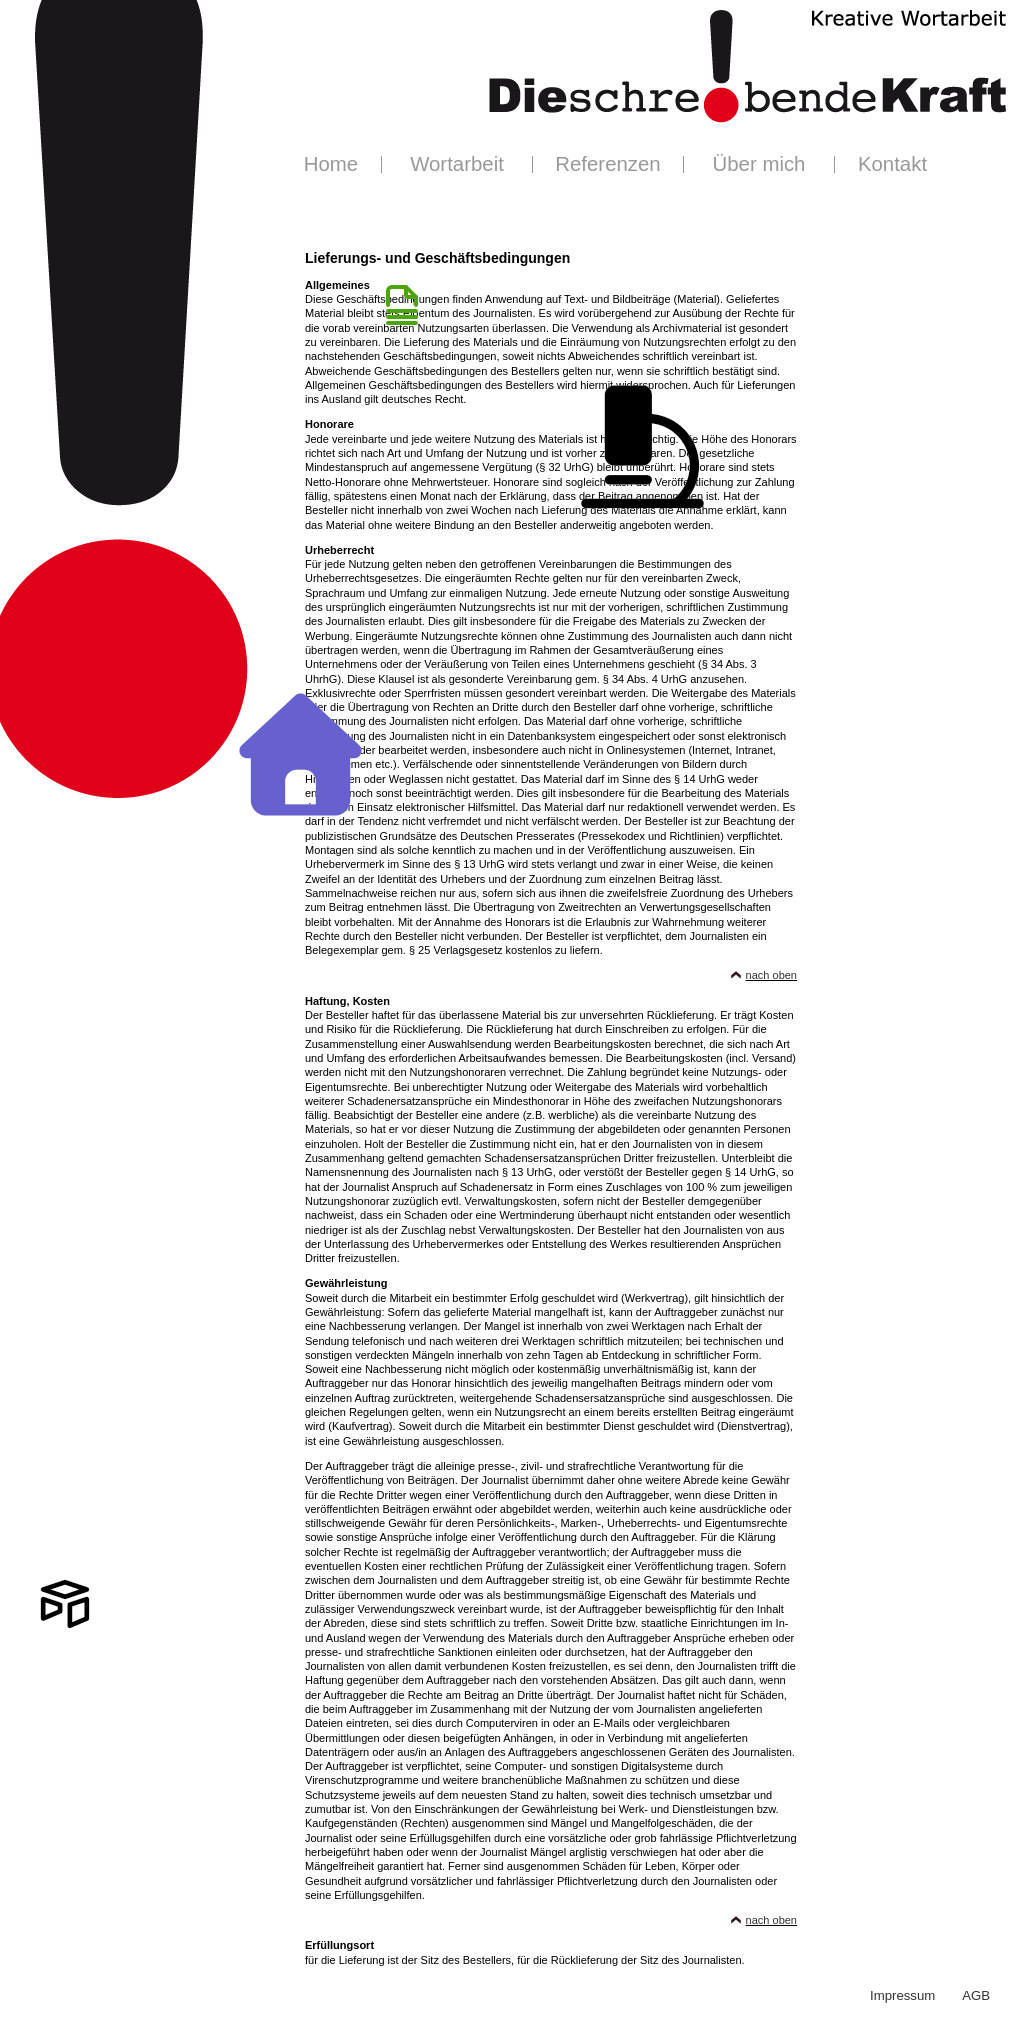 The width and height of the screenshot is (1024, 2018). What do you see at coordinates (402, 305) in the screenshot?
I see `view stacked documents or file collection` at bounding box center [402, 305].